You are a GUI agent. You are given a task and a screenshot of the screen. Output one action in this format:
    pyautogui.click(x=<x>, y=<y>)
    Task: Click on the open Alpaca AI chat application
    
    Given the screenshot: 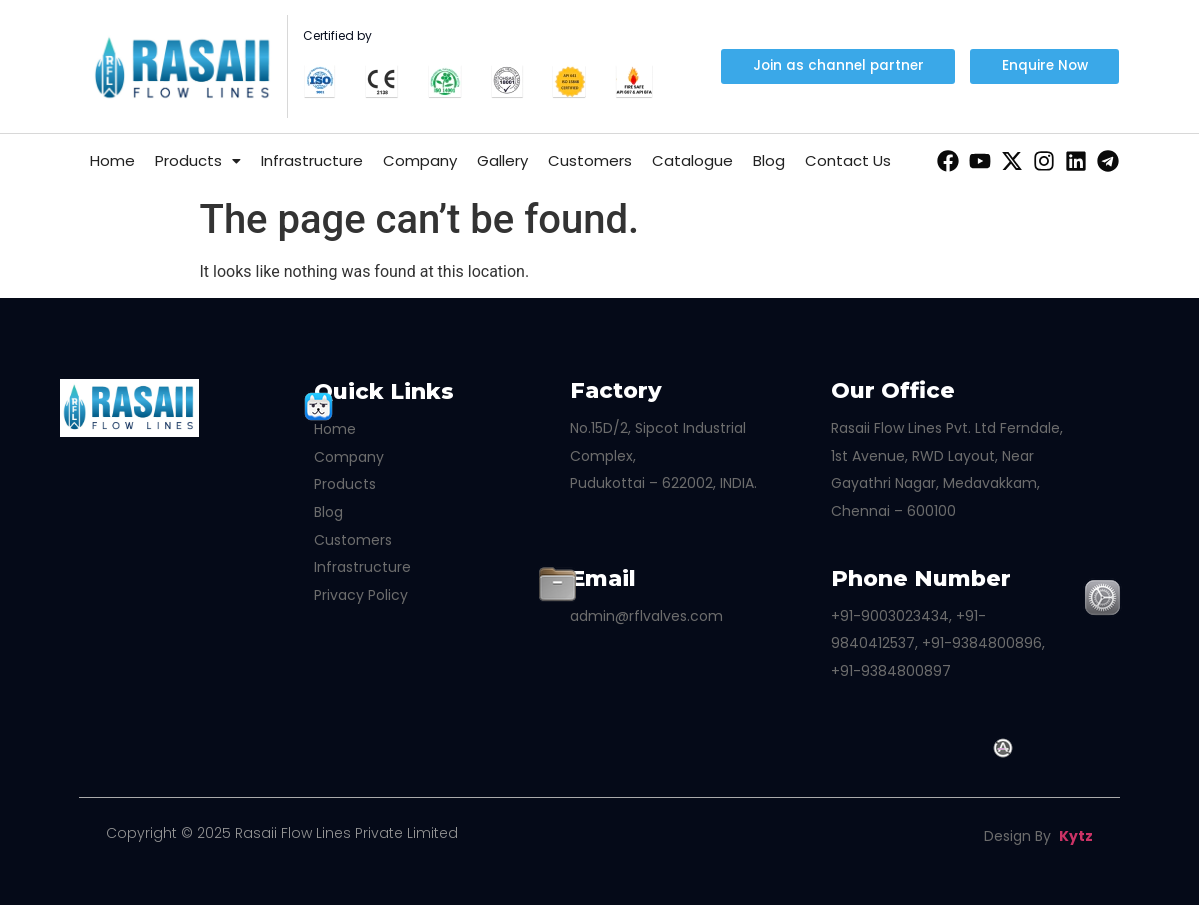 What is the action you would take?
    pyautogui.click(x=318, y=406)
    